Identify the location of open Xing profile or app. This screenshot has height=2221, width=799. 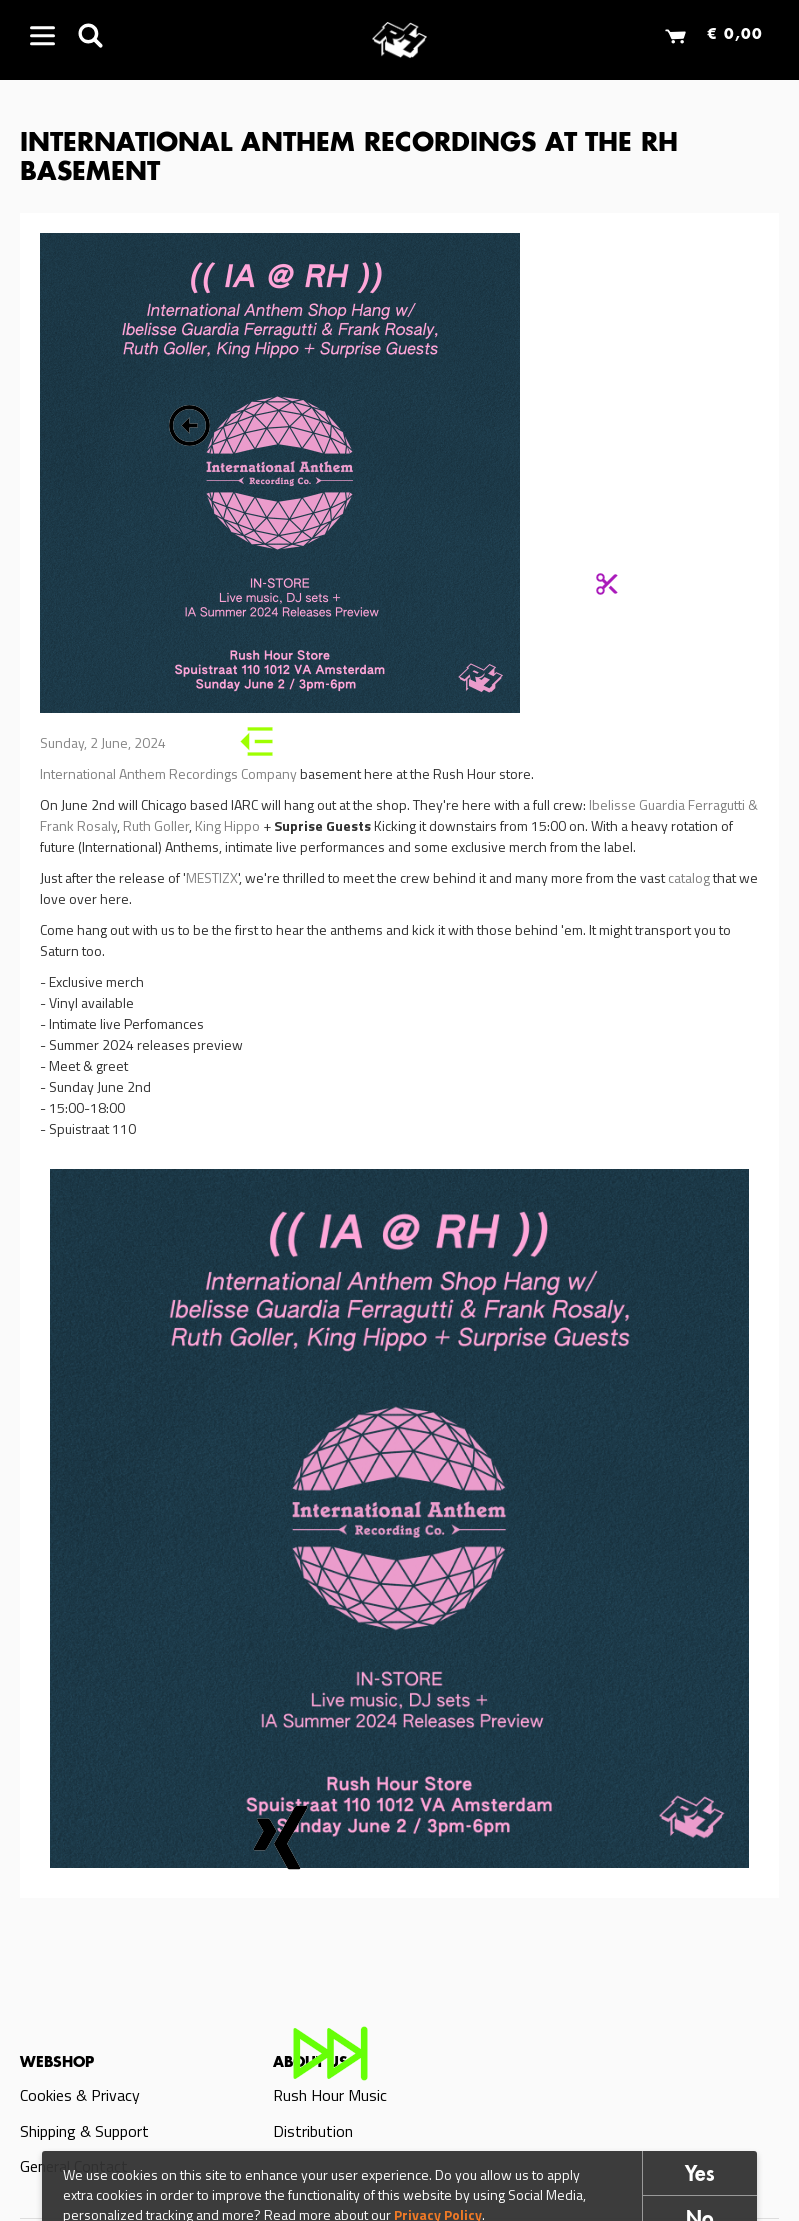
(278, 1835).